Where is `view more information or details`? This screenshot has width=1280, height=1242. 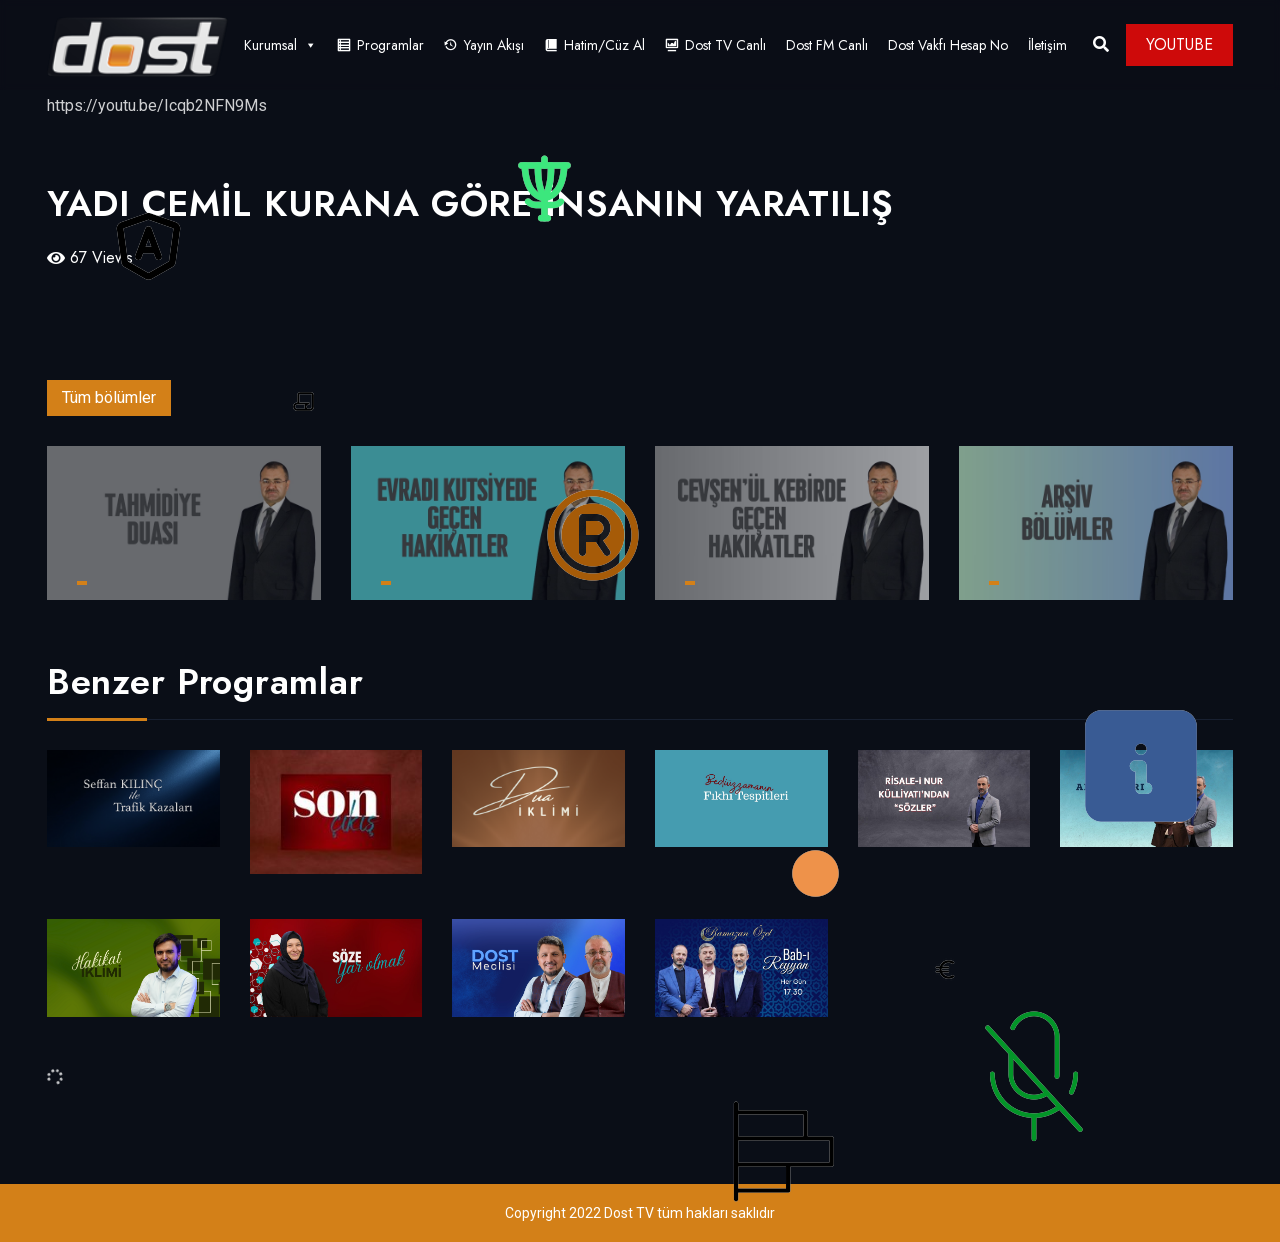
view more information or details is located at coordinates (1141, 766).